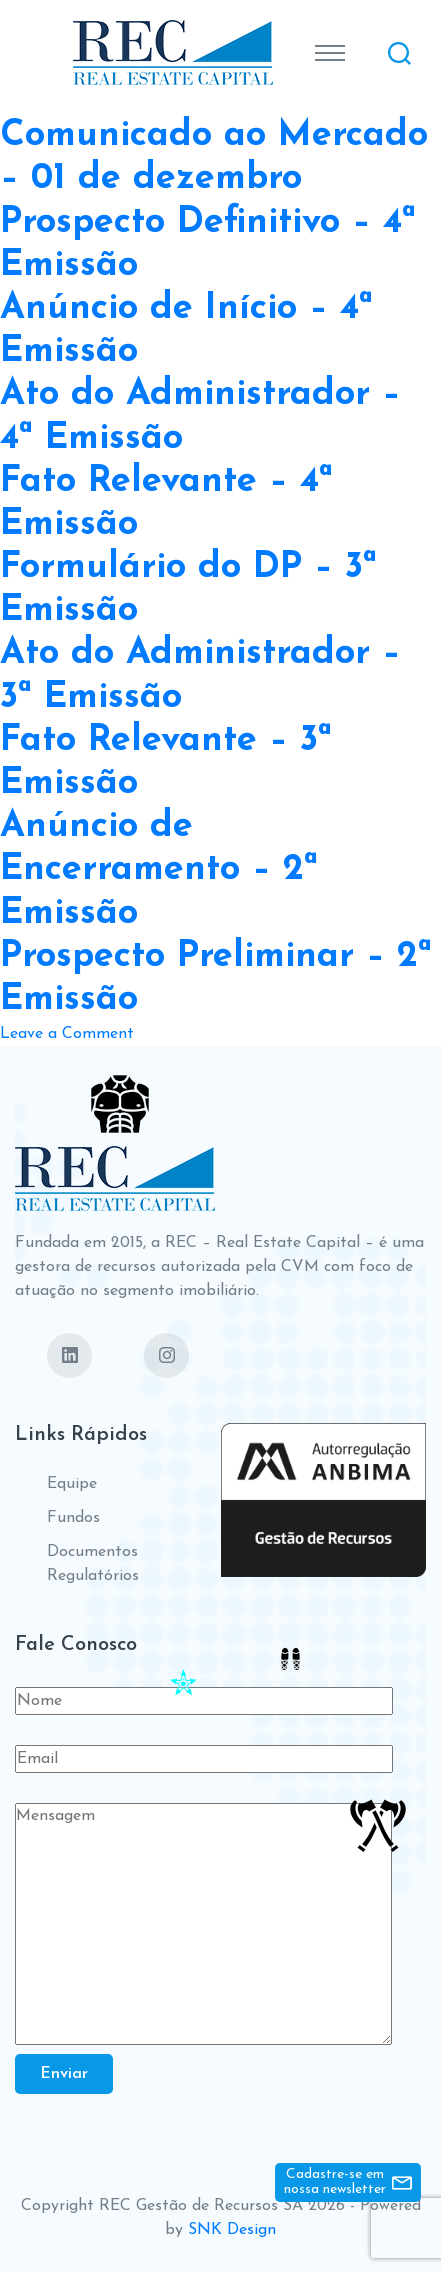 The width and height of the screenshot is (441, 2272). Describe the element at coordinates (378, 1826) in the screenshot. I see `access combat or battle features` at that location.